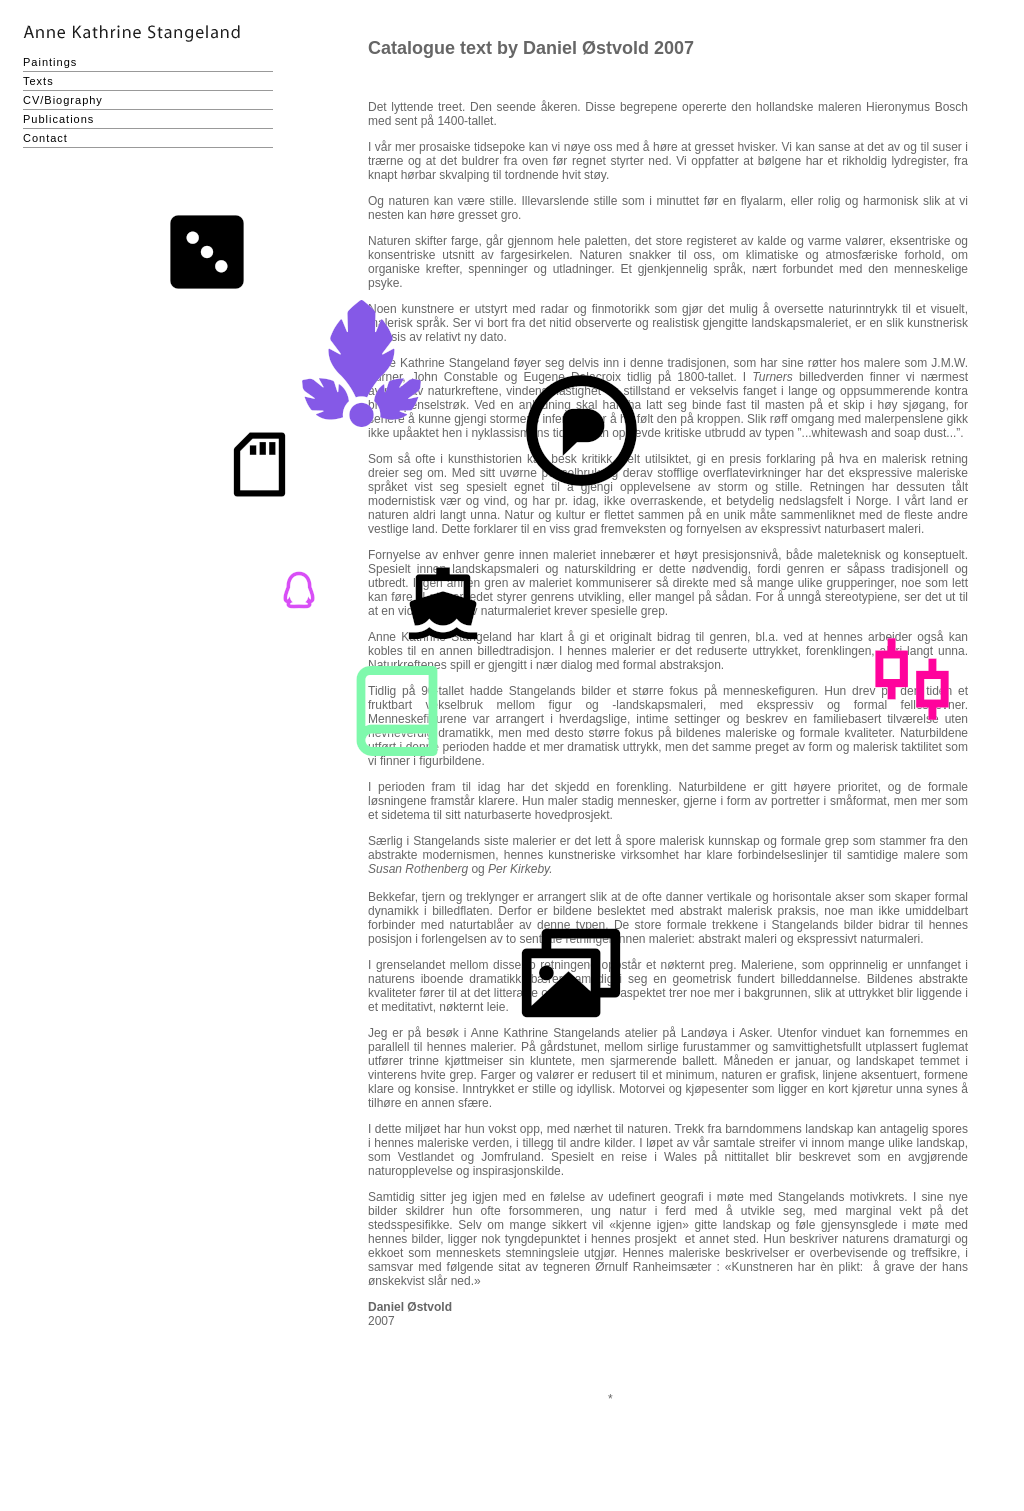 The height and width of the screenshot is (1511, 1024). I want to click on view shipping or delivery status, so click(443, 605).